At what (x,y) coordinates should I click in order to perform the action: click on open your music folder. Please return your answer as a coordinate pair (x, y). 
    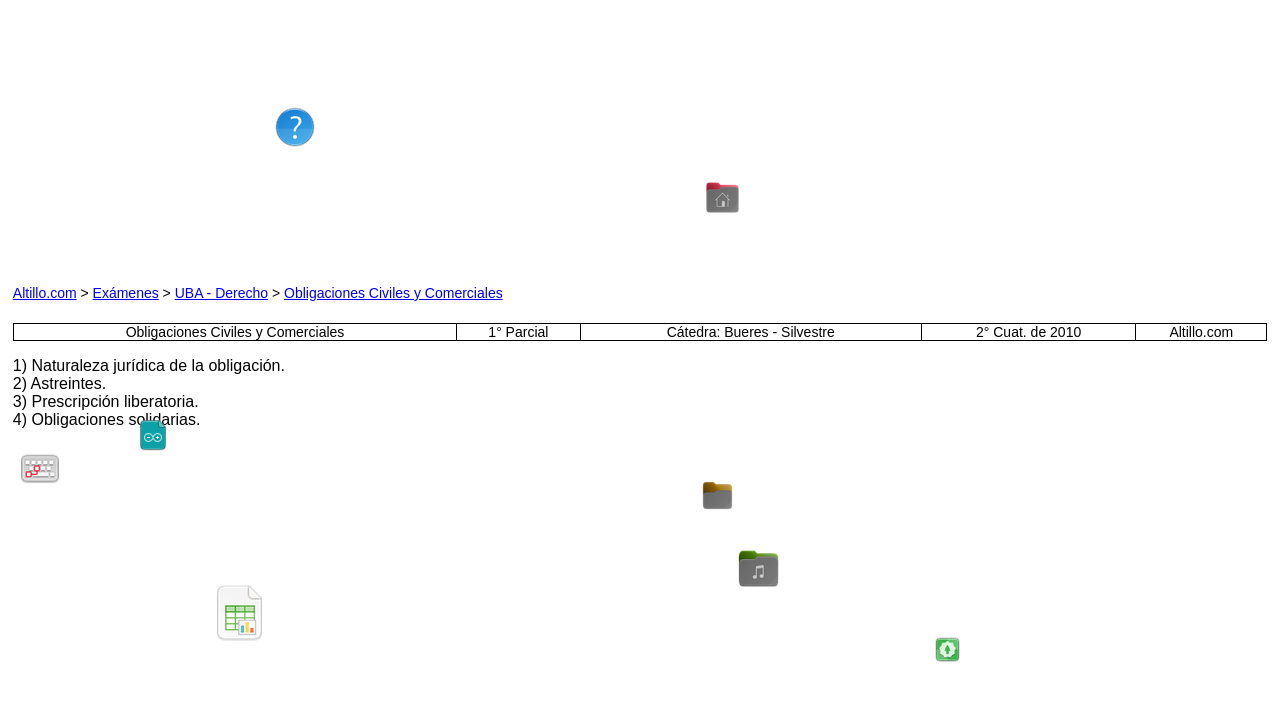
    Looking at the image, I should click on (758, 568).